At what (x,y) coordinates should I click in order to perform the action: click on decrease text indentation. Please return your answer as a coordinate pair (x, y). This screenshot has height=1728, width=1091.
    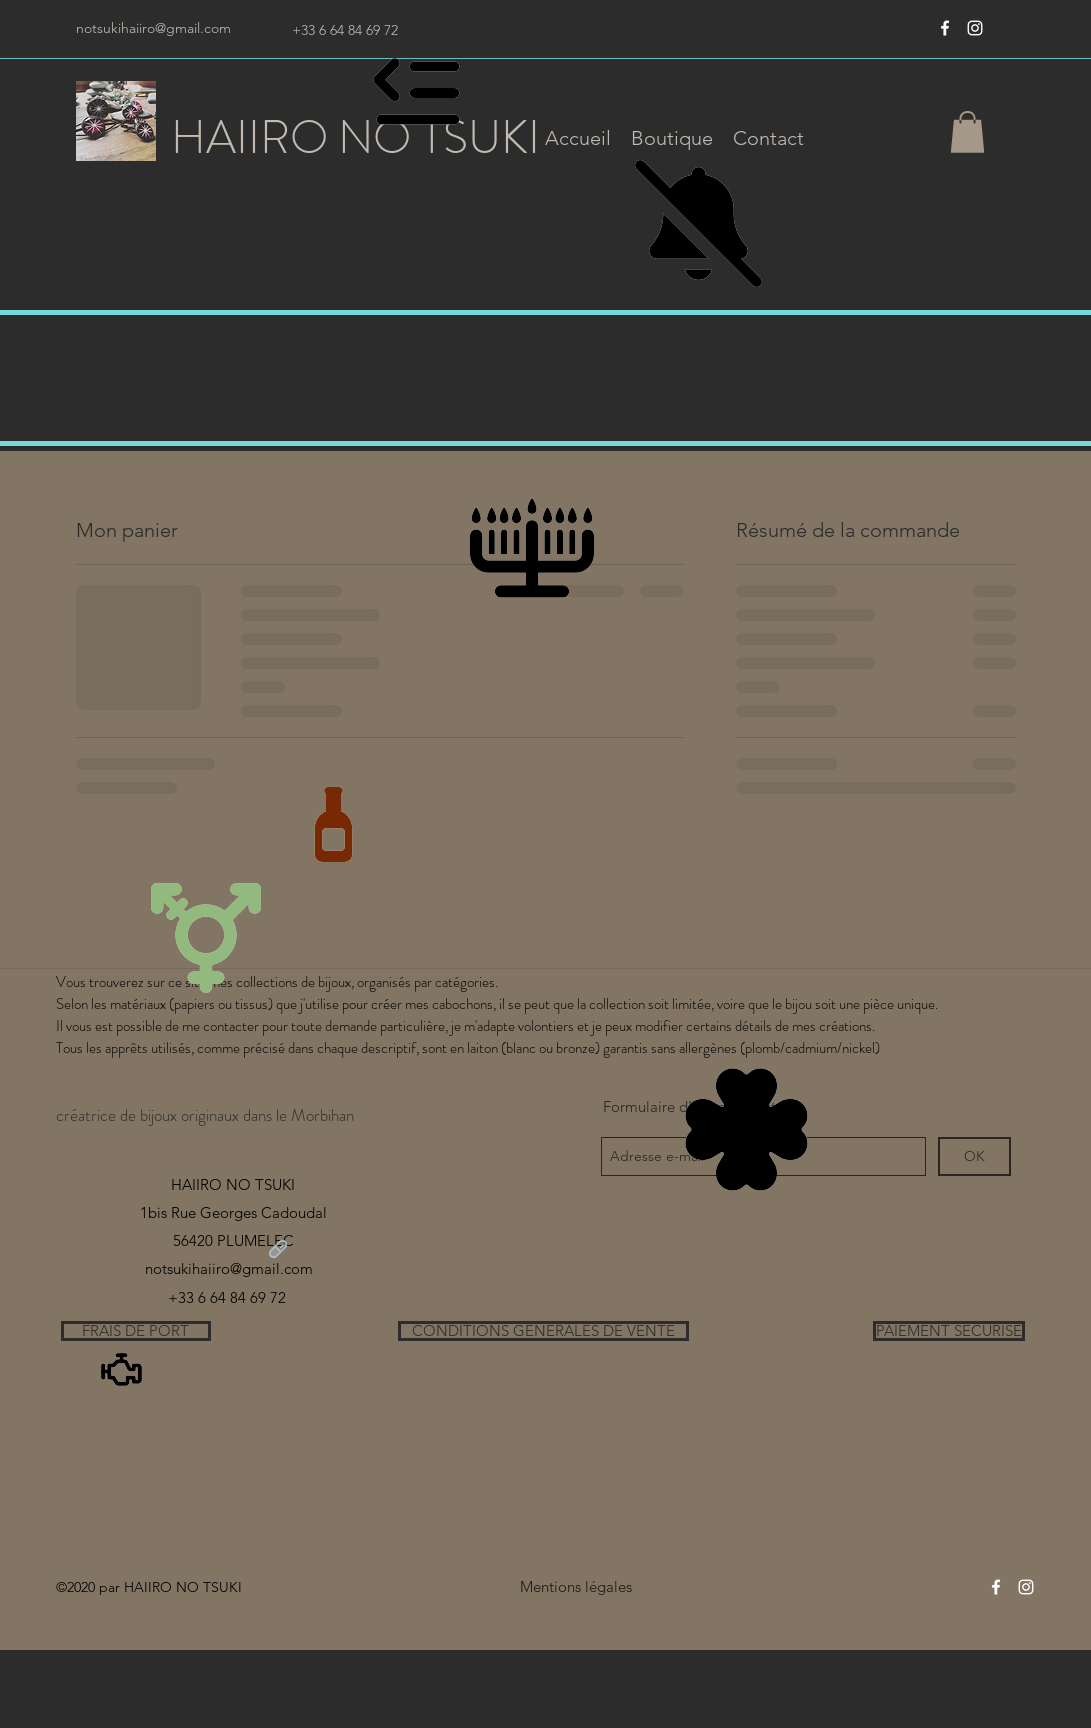
    Looking at the image, I should click on (418, 93).